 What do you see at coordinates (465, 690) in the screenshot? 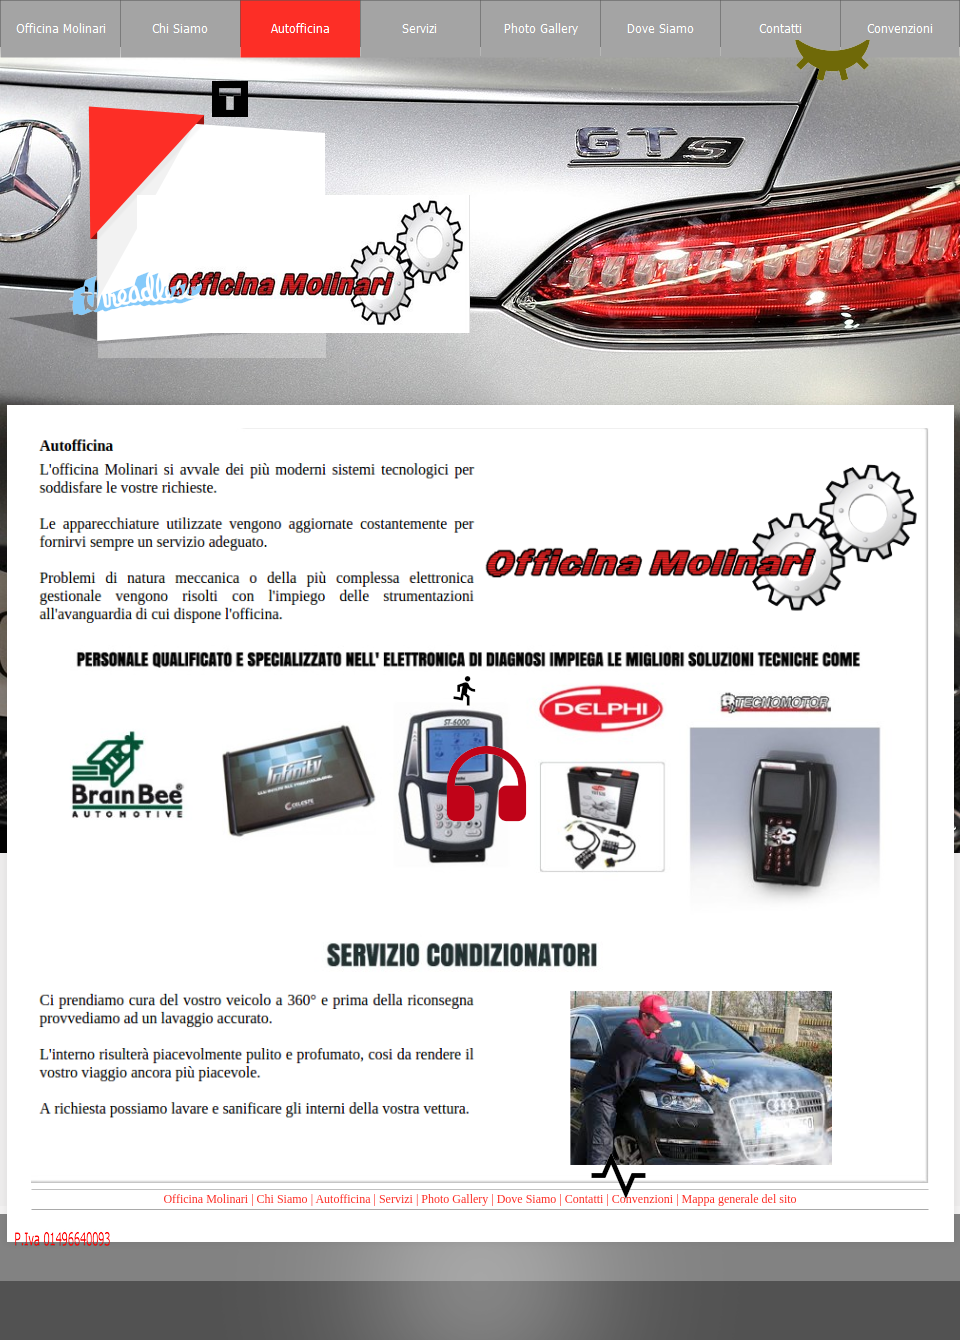
I see `start running or jogging activity` at bounding box center [465, 690].